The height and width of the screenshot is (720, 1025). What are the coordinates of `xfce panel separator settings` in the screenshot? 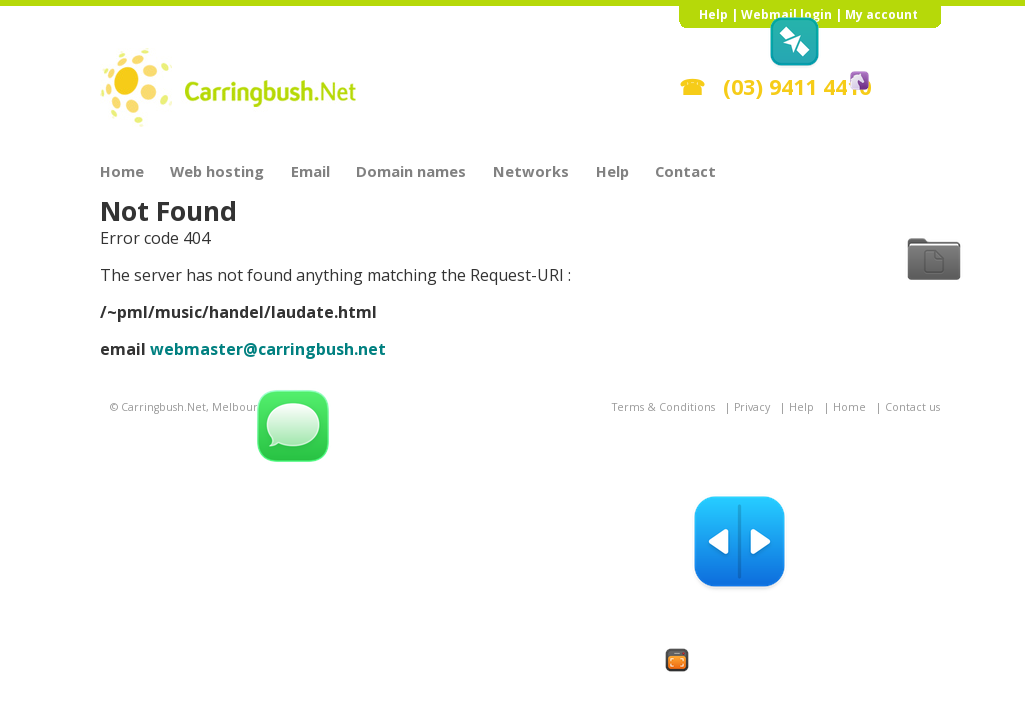 It's located at (739, 541).